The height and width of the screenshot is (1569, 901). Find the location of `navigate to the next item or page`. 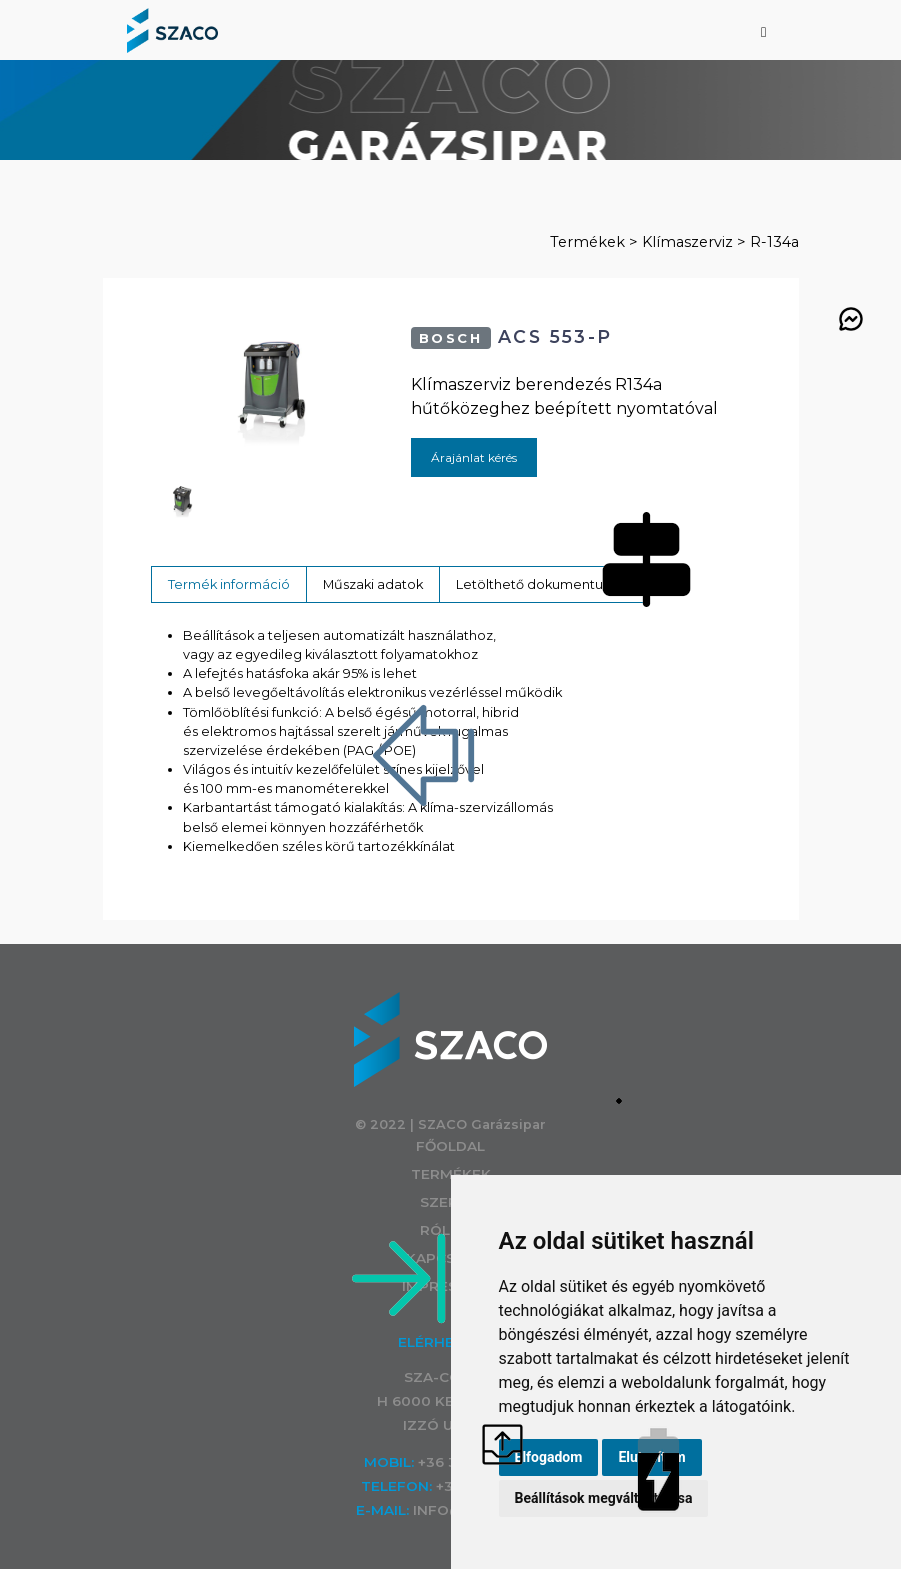

navigate to the next item or page is located at coordinates (400, 1278).